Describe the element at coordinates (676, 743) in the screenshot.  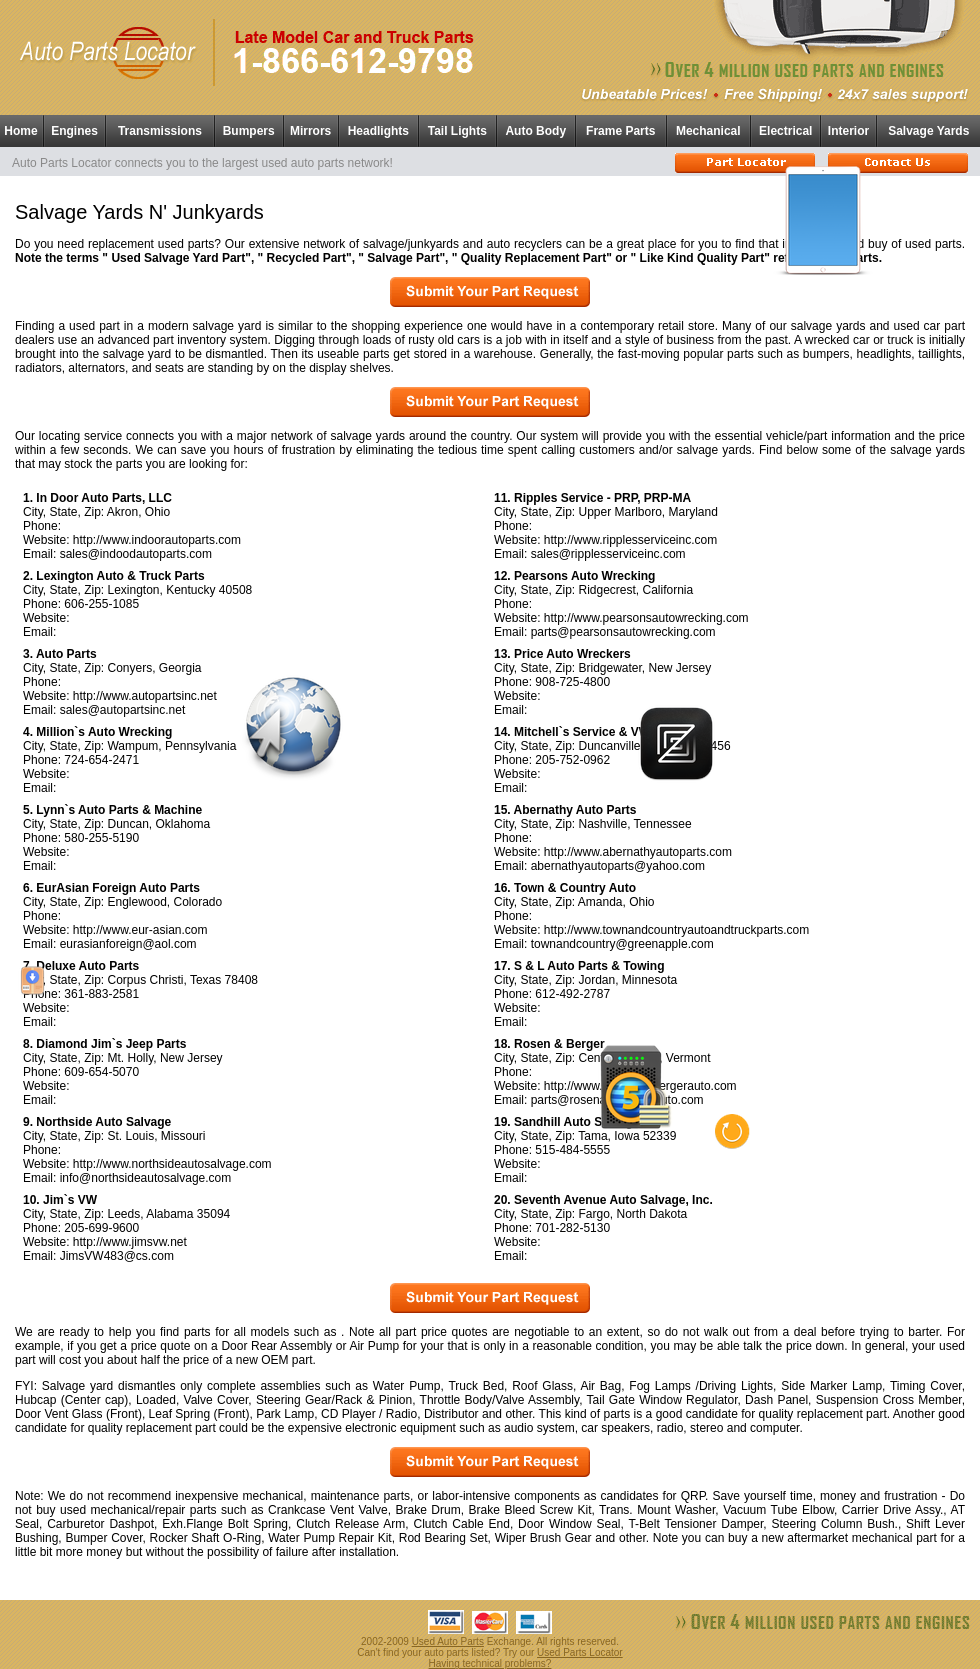
I see `open zed code editor` at that location.